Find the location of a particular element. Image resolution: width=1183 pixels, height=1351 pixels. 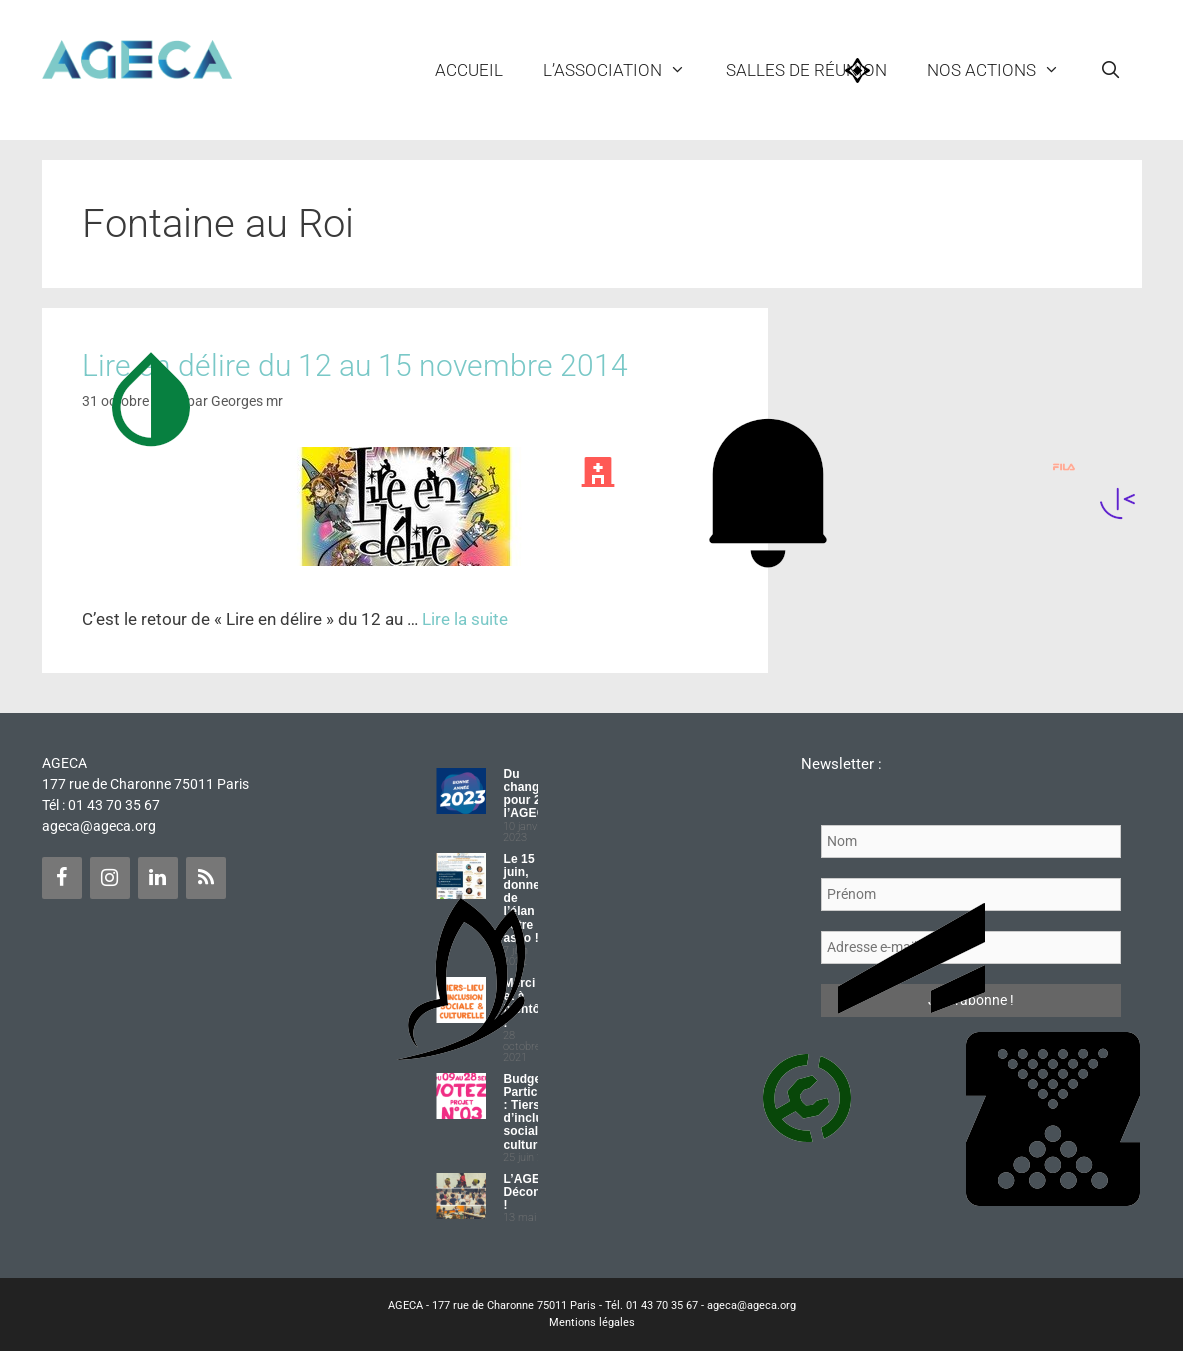

openmined logo - an open-source privacy-focused AI platform is located at coordinates (857, 70).